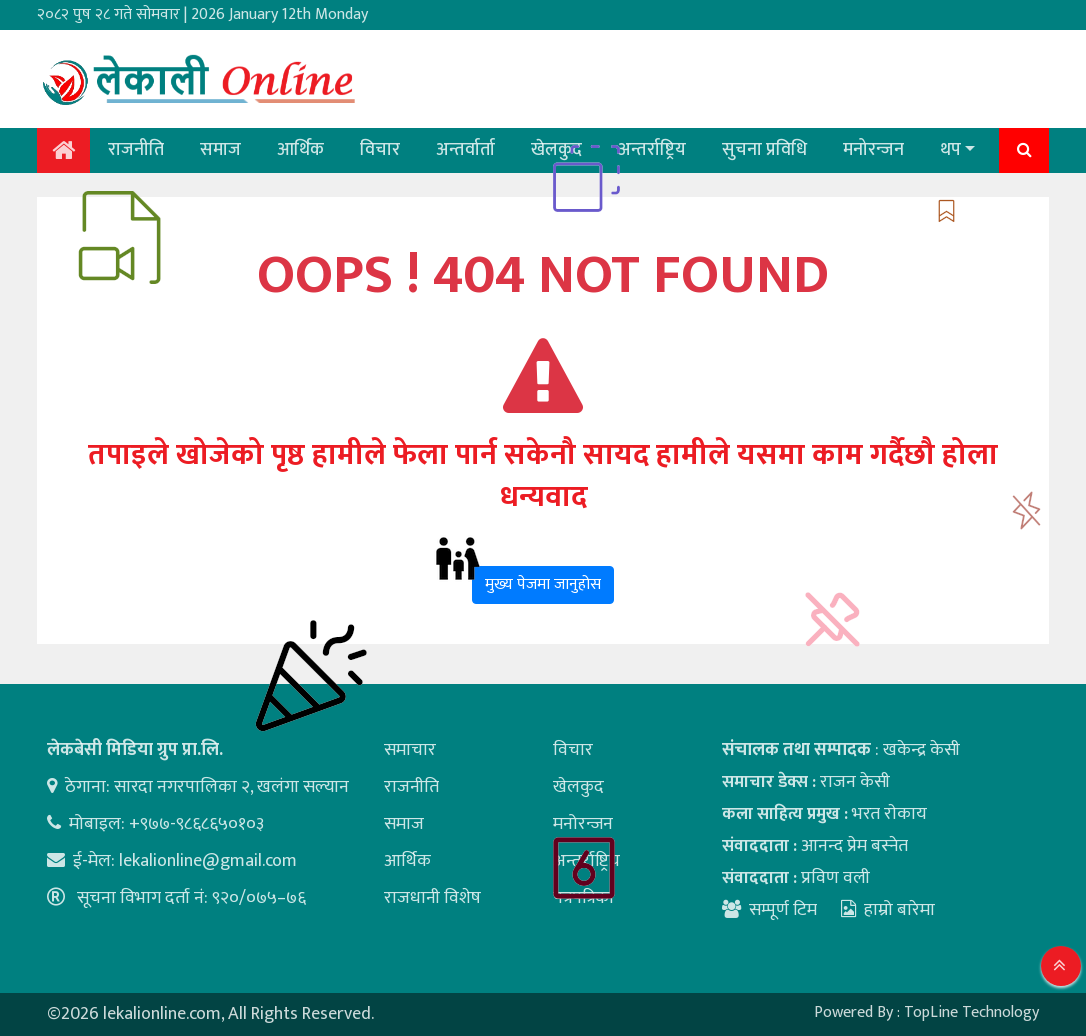 This screenshot has height=1036, width=1086. What do you see at coordinates (832, 619) in the screenshot?
I see `unpin an item from your saved list` at bounding box center [832, 619].